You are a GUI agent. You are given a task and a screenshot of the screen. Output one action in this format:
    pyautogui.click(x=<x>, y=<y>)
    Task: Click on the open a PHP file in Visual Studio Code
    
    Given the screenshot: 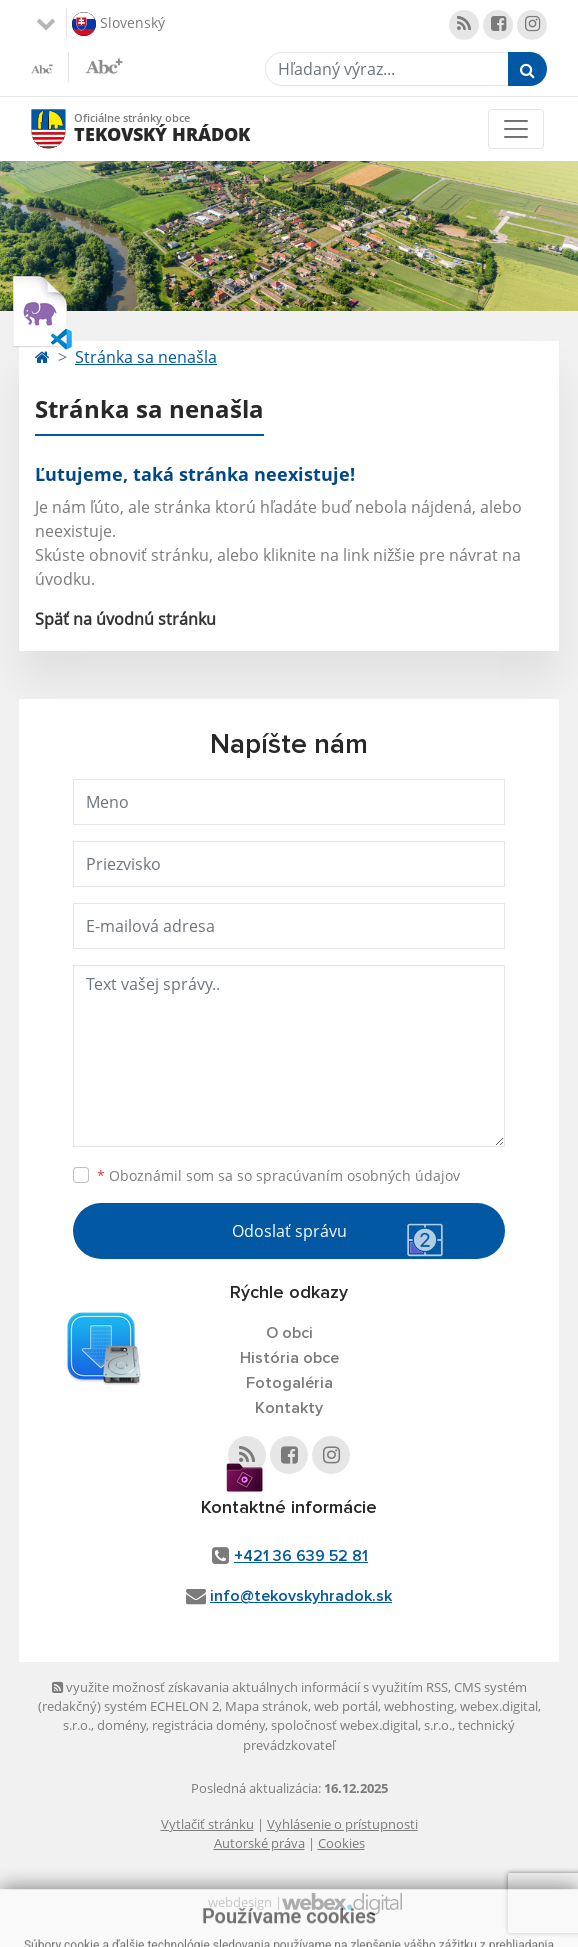 What is the action you would take?
    pyautogui.click(x=40, y=313)
    